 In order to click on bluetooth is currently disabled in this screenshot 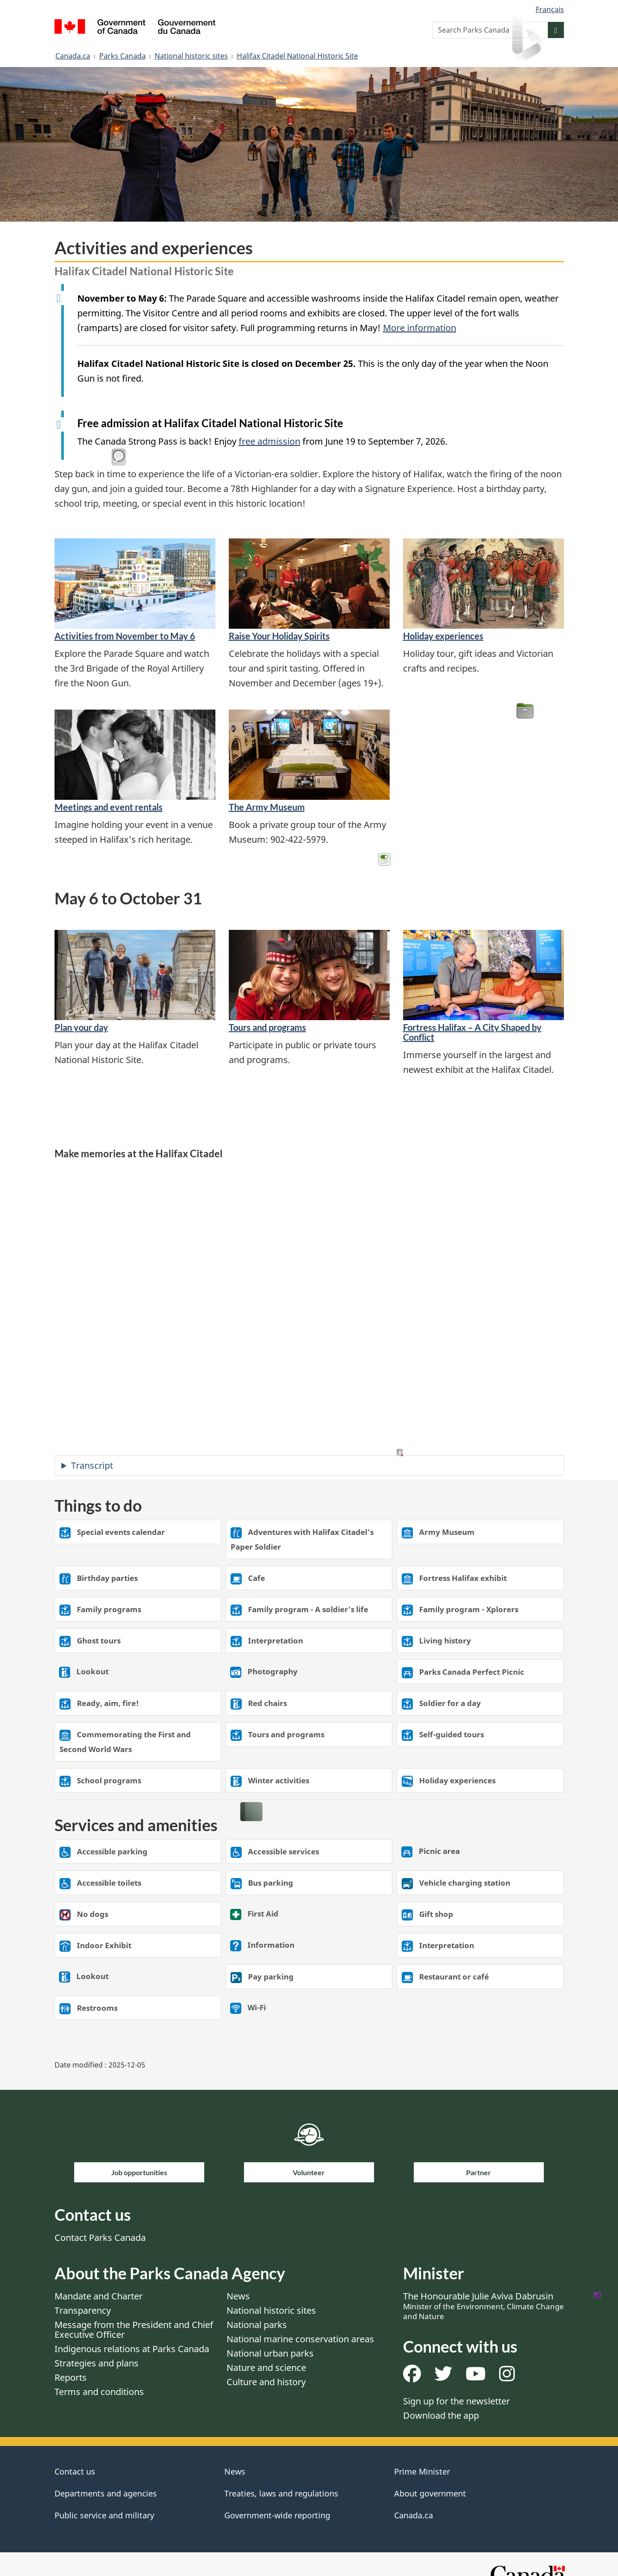, I will do `click(399, 1452)`.